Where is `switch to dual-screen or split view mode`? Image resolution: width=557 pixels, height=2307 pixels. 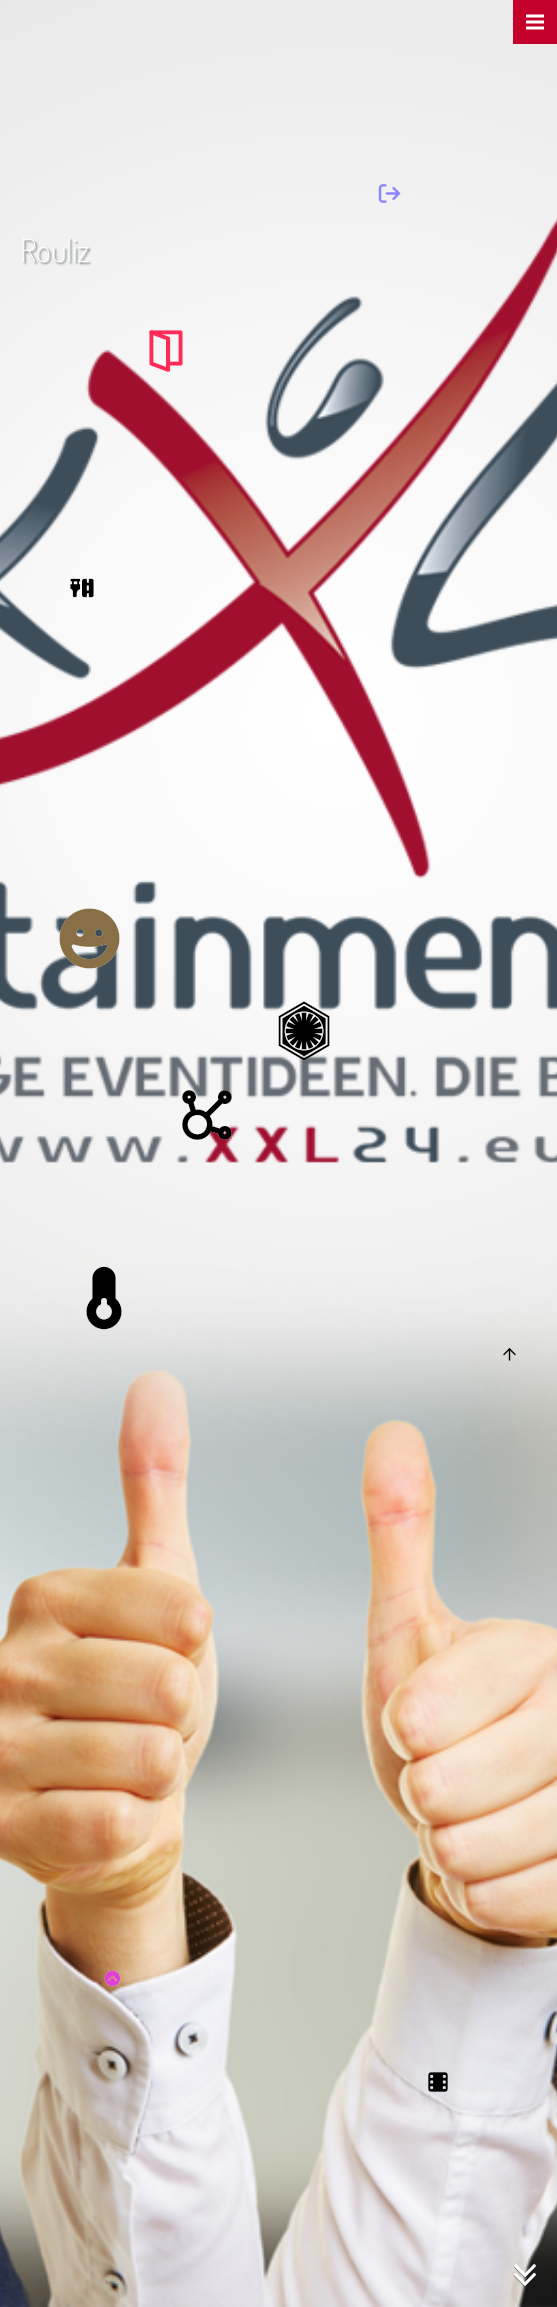 switch to dual-screen or split view mode is located at coordinates (166, 349).